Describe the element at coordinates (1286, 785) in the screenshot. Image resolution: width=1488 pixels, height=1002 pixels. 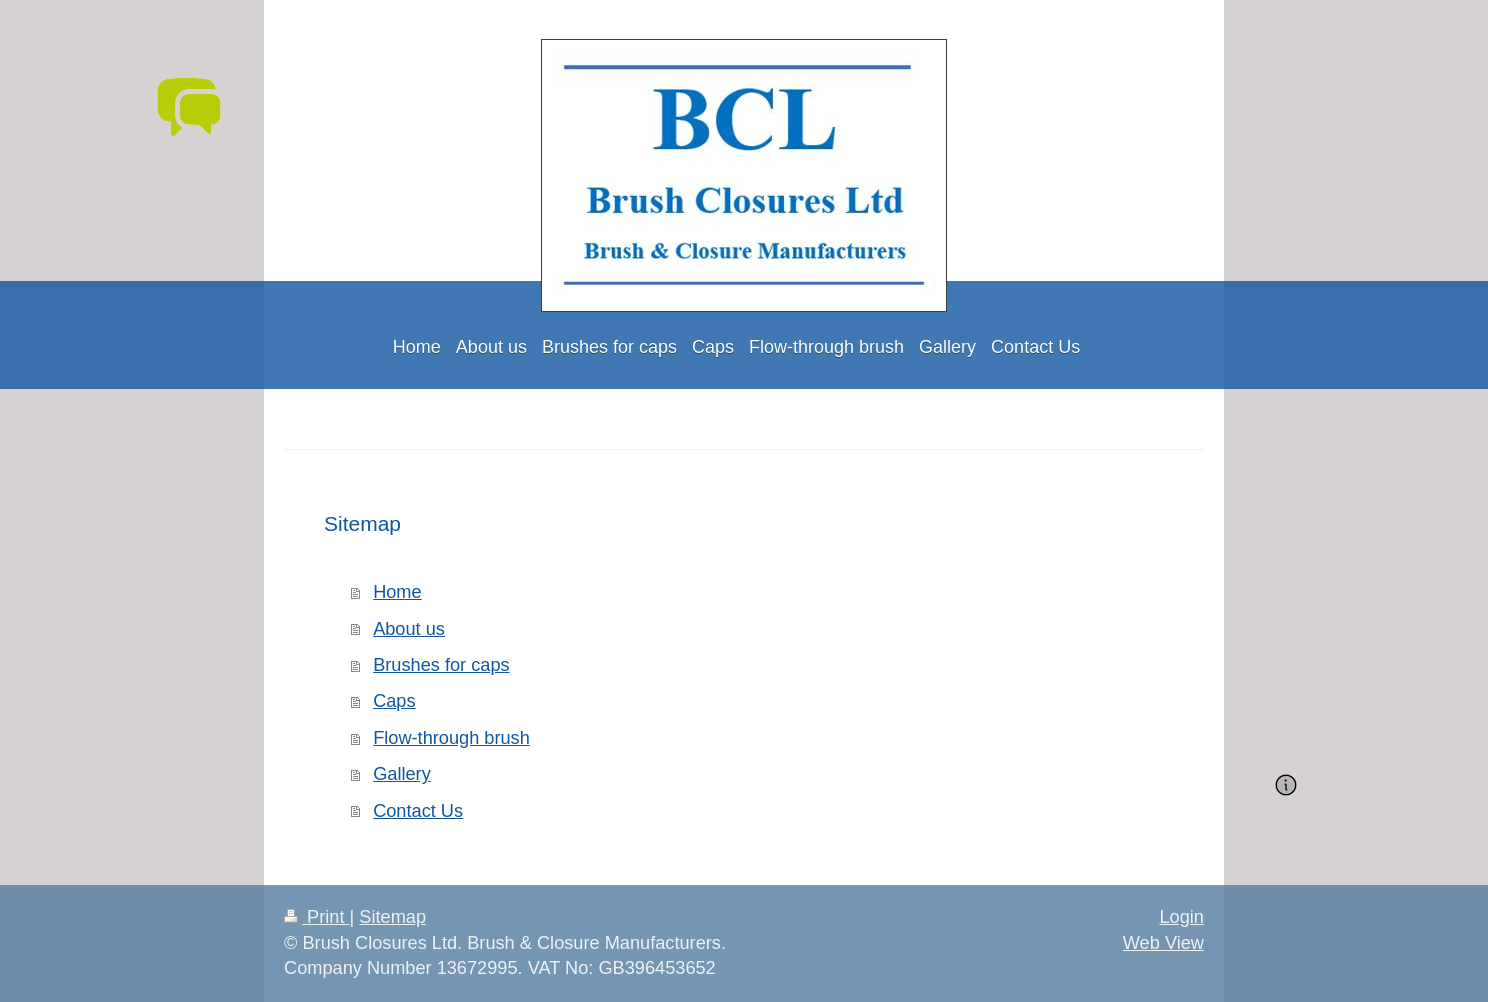
I see `view more information or details` at that location.